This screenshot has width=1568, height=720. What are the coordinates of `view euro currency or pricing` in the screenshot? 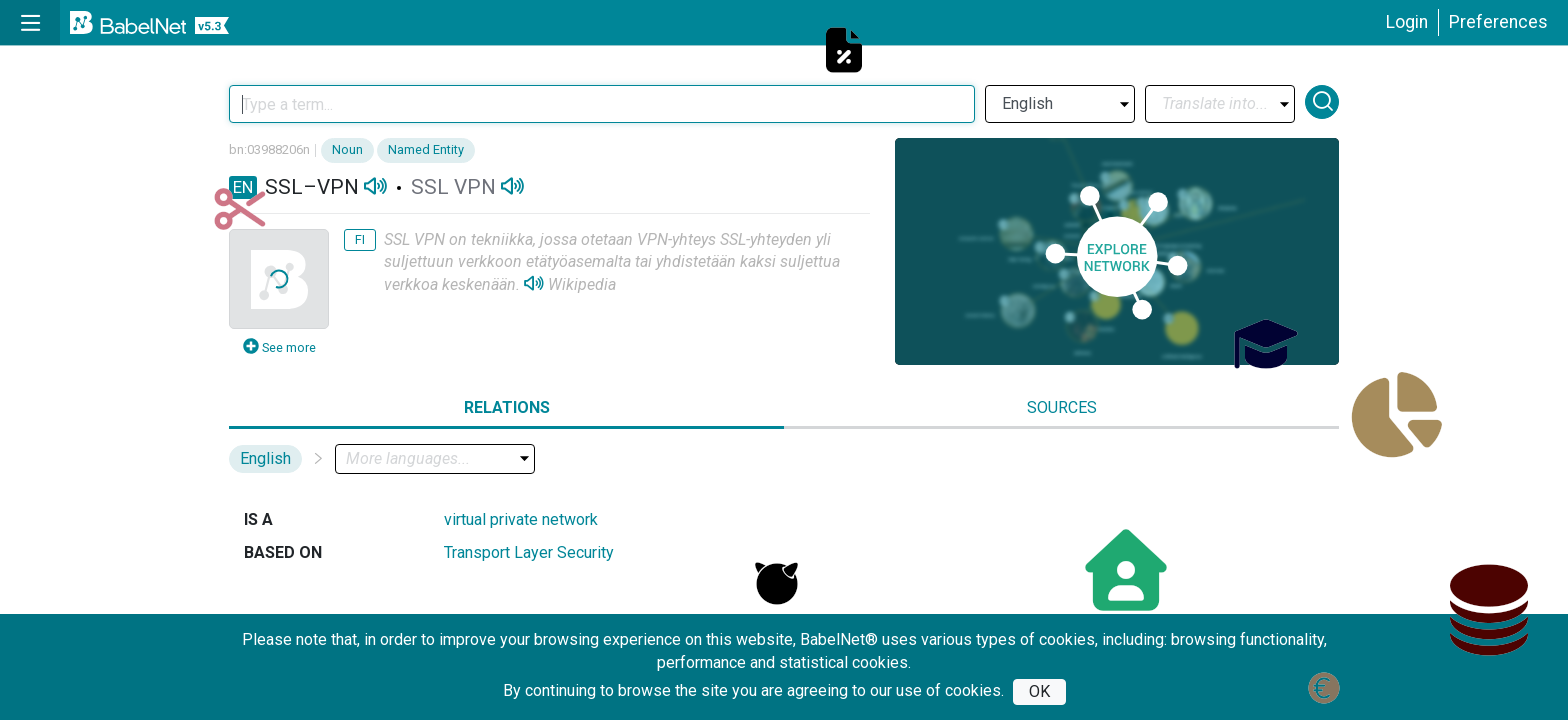 It's located at (1324, 688).